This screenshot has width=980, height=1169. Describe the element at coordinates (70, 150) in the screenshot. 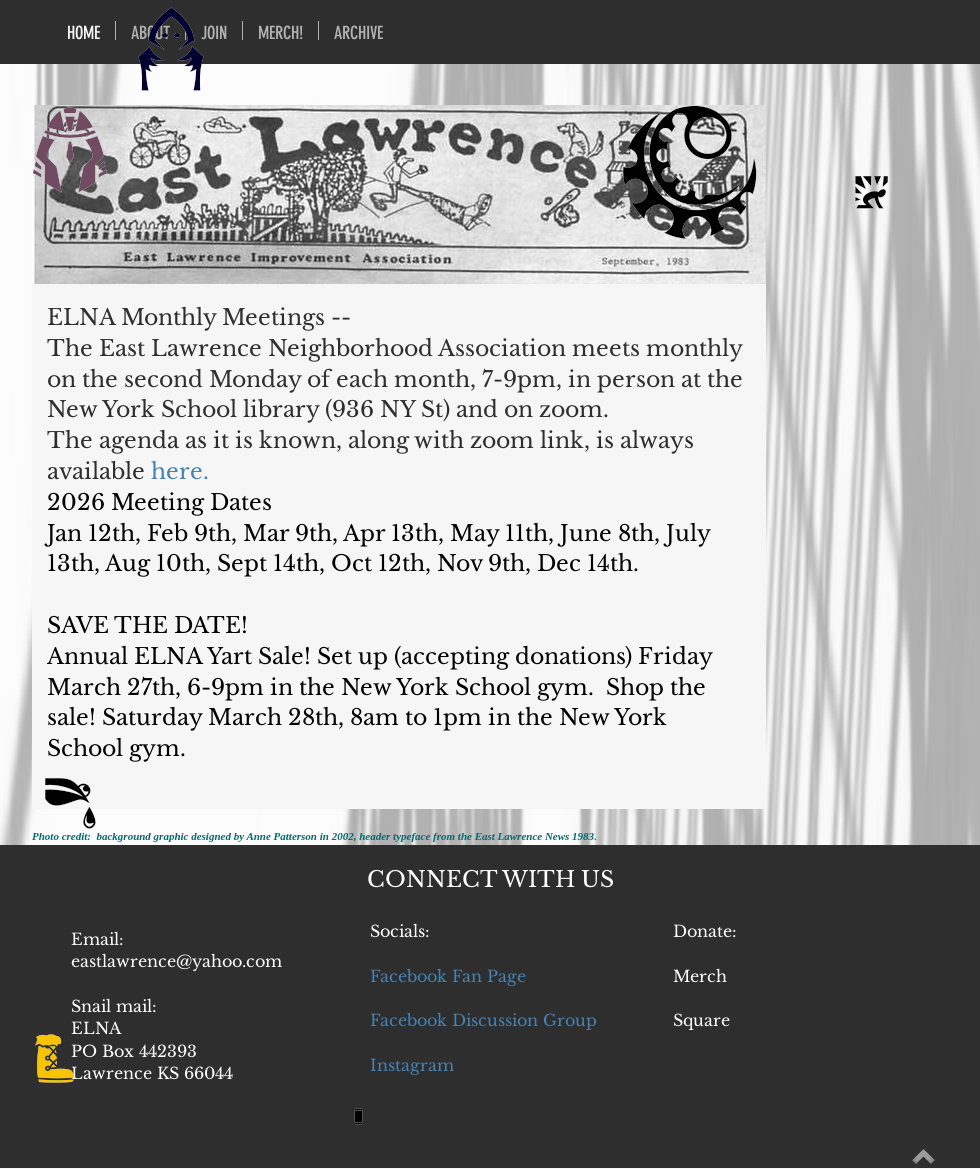

I see `select warlock class or character` at that location.